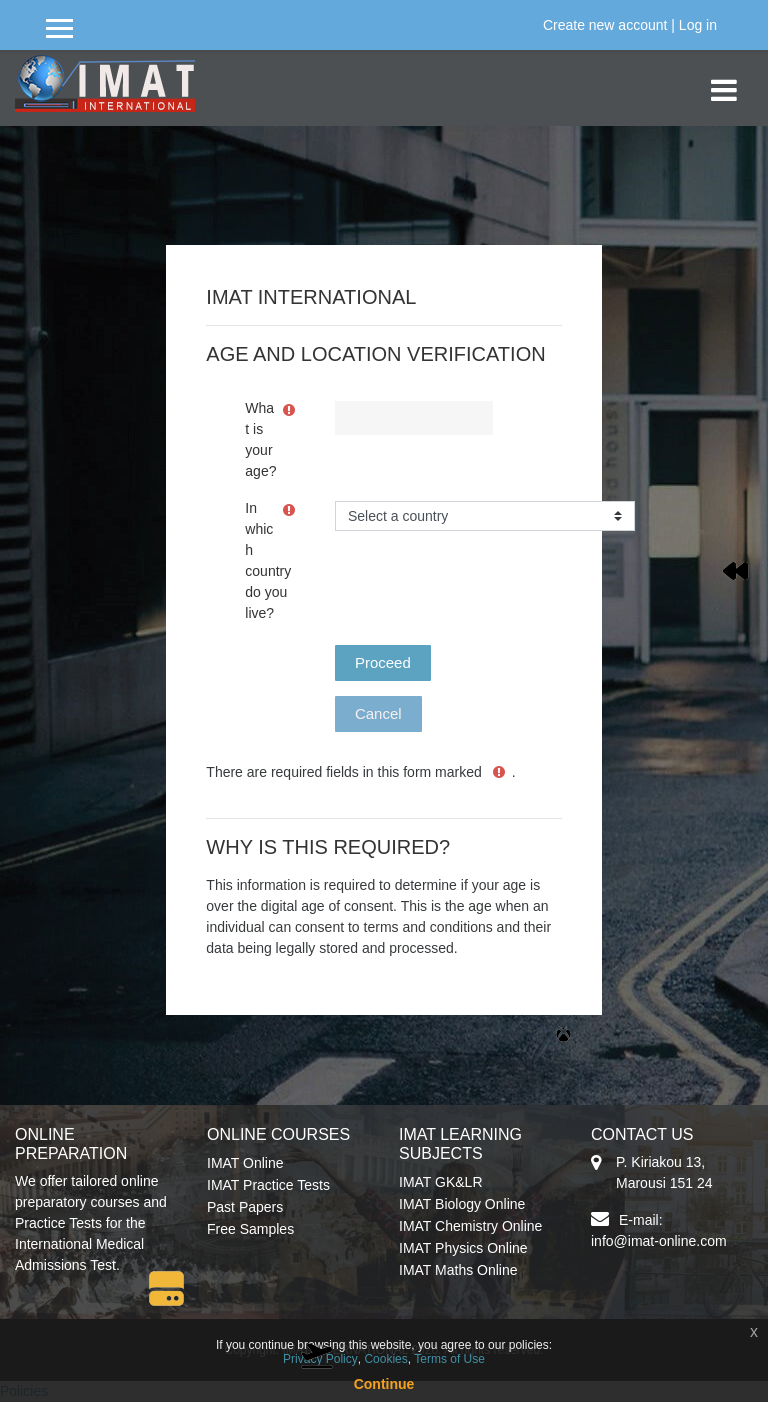 The height and width of the screenshot is (1402, 768). What do you see at coordinates (563, 1034) in the screenshot?
I see `open xbox app or gaming hub` at bounding box center [563, 1034].